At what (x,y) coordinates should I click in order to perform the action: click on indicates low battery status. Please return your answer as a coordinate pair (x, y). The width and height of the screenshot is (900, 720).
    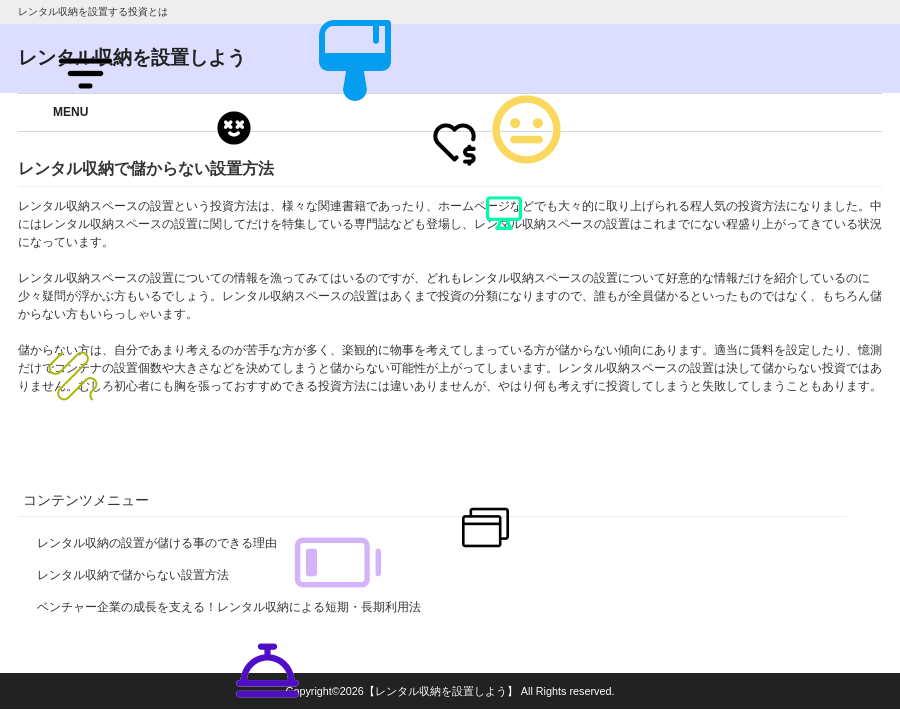
    Looking at the image, I should click on (336, 562).